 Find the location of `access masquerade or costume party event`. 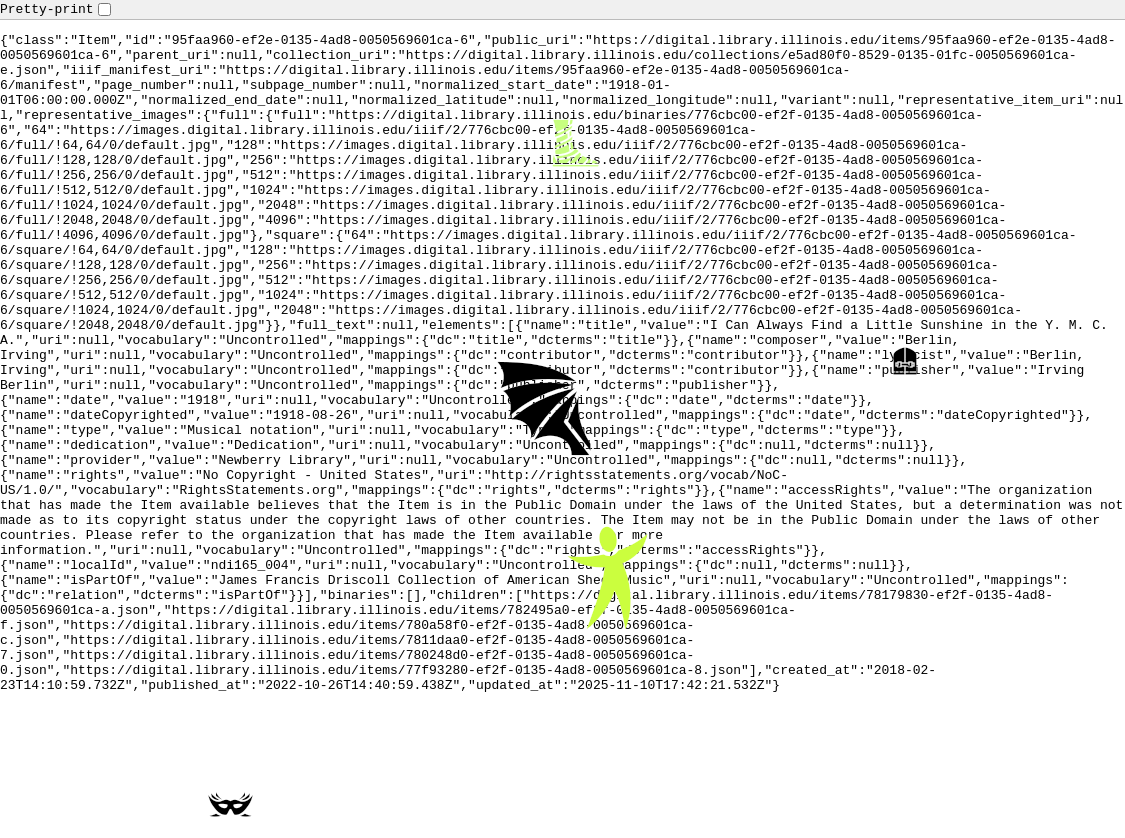

access masquerade or costume party event is located at coordinates (230, 804).